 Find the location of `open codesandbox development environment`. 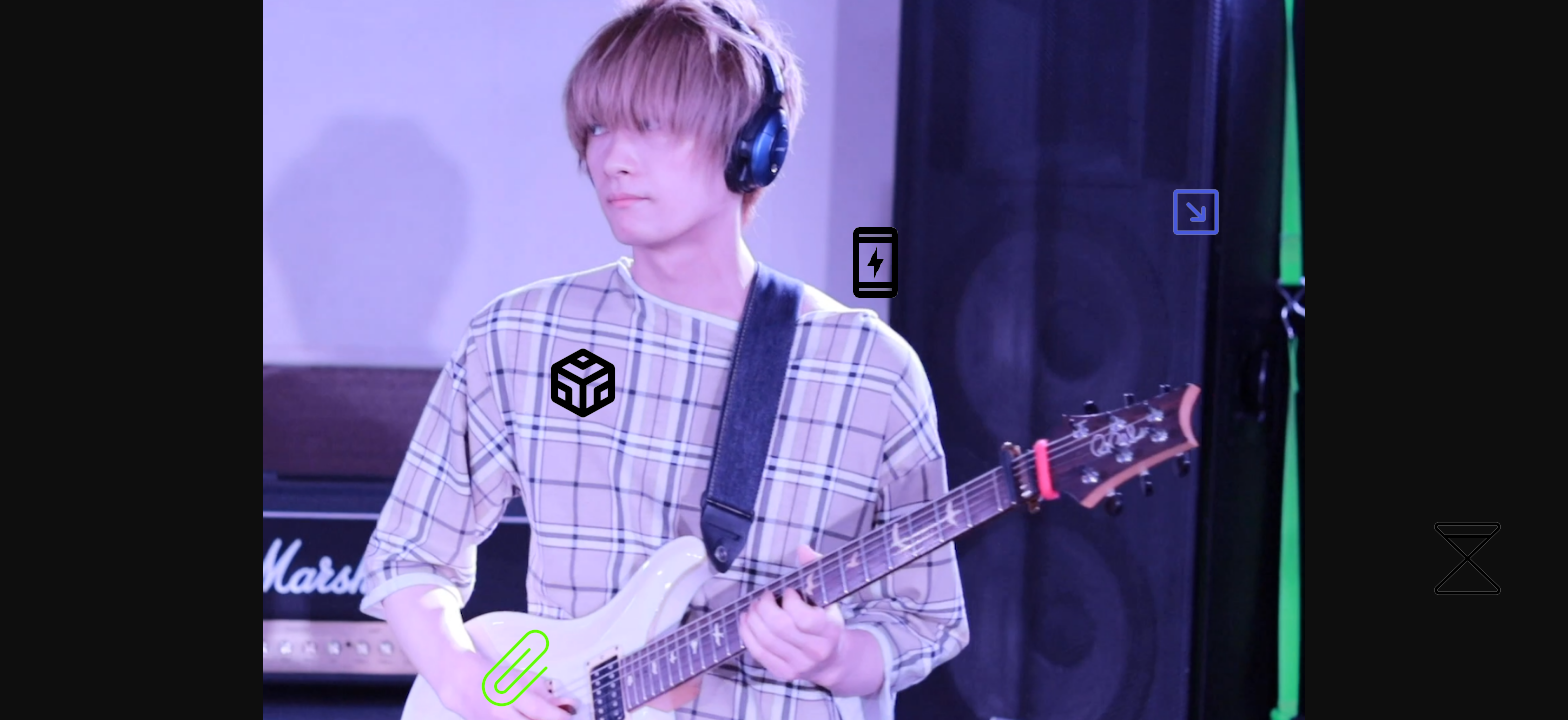

open codesandbox development environment is located at coordinates (583, 383).